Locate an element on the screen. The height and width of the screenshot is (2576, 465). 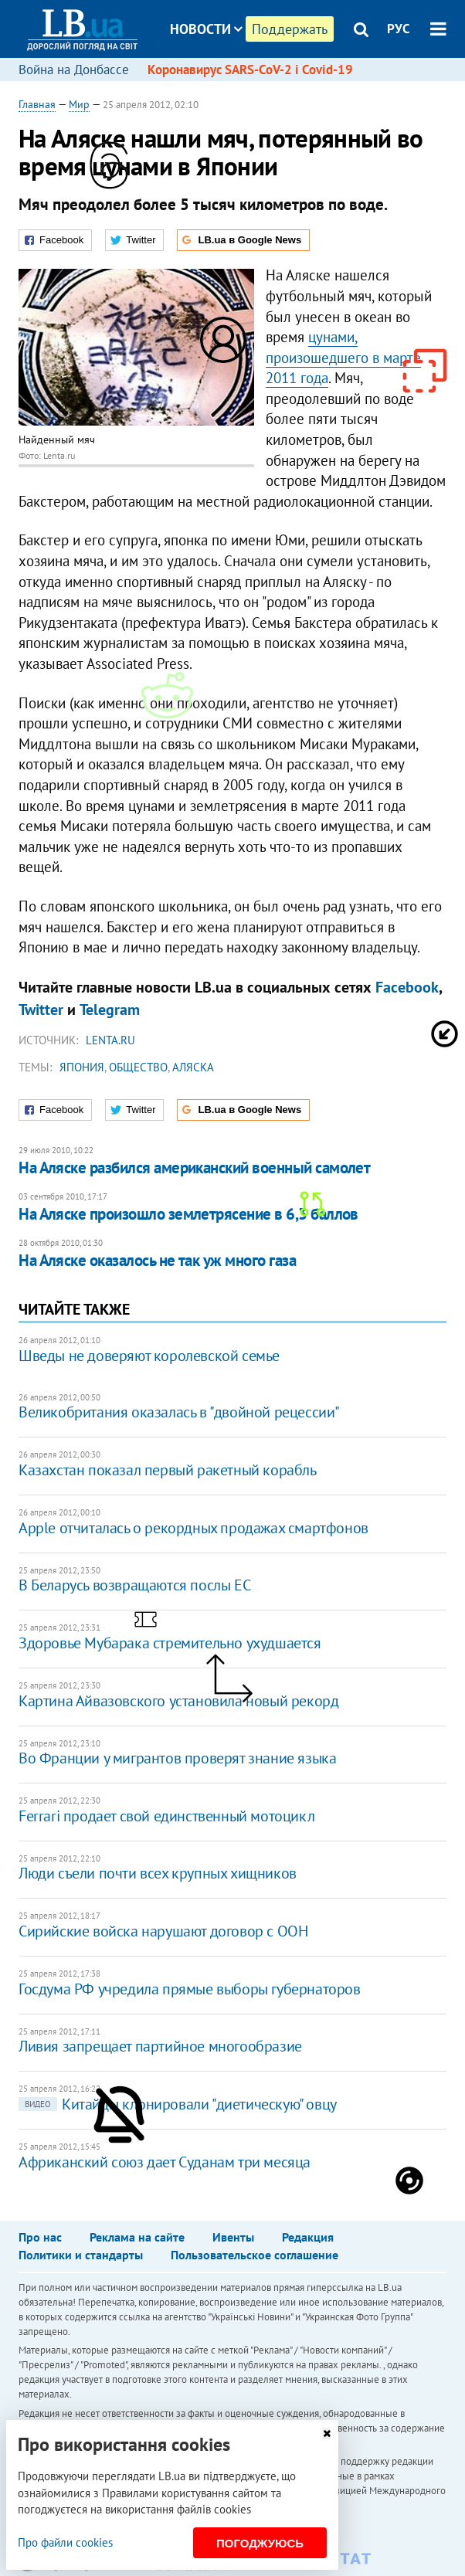
view your tickets or passes is located at coordinates (145, 1619).